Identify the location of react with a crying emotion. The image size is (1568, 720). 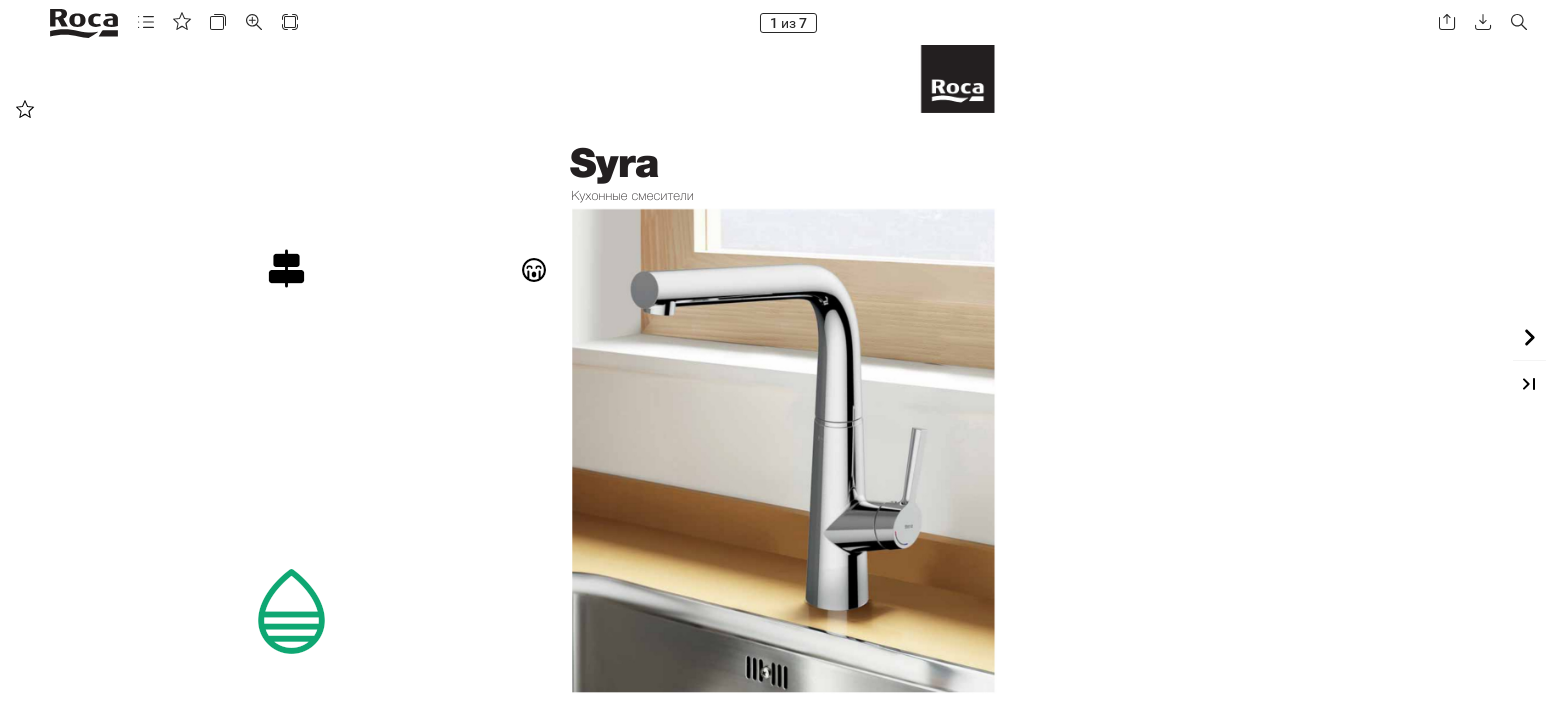
(534, 270).